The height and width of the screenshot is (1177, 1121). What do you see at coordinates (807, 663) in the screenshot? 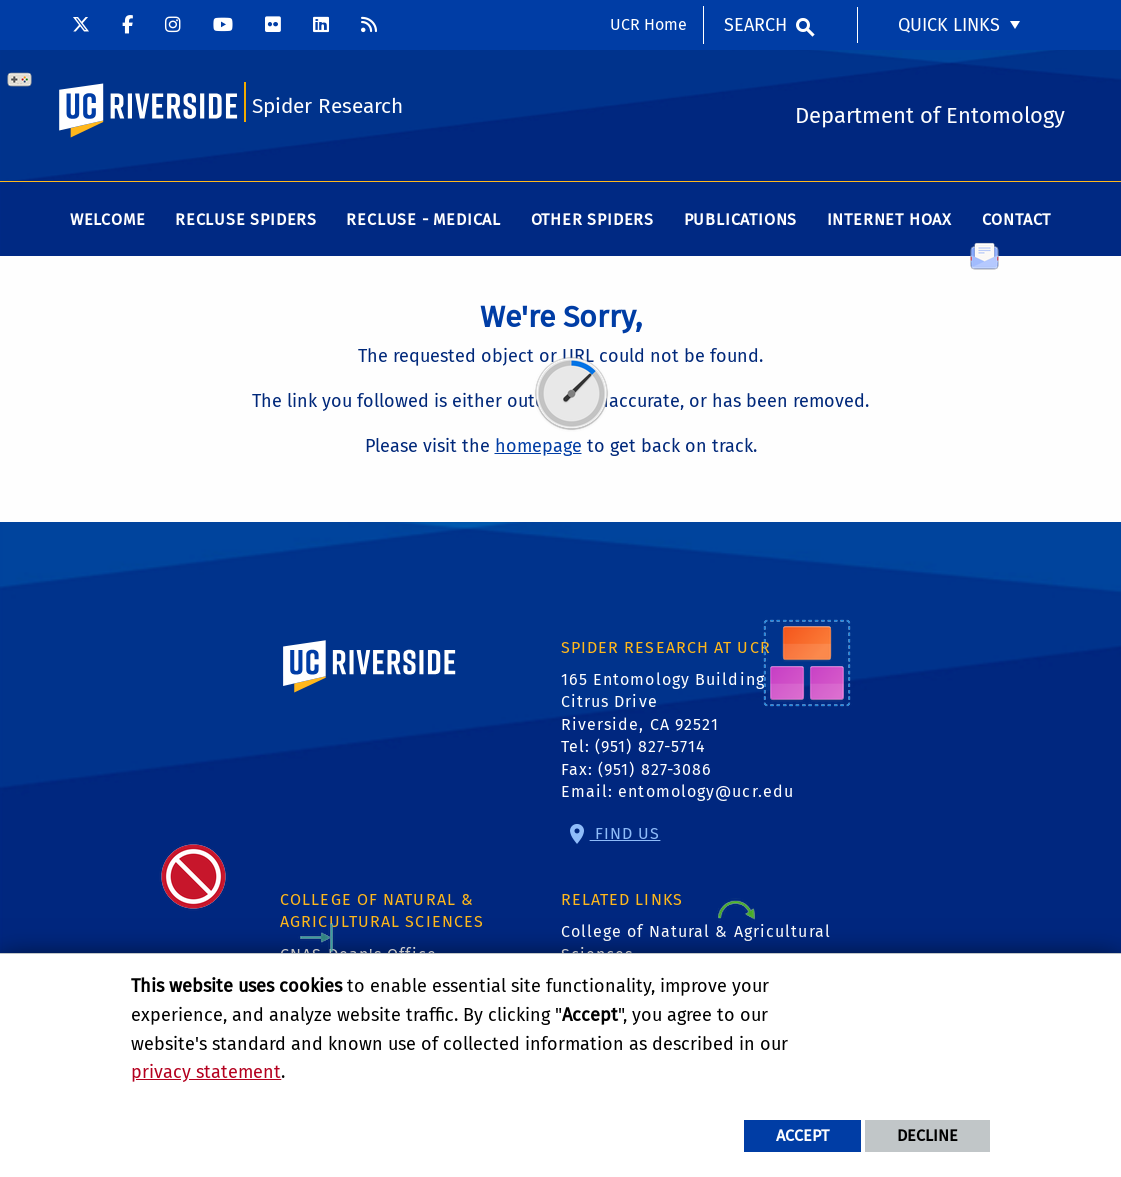
I see `select all items in the current view` at bounding box center [807, 663].